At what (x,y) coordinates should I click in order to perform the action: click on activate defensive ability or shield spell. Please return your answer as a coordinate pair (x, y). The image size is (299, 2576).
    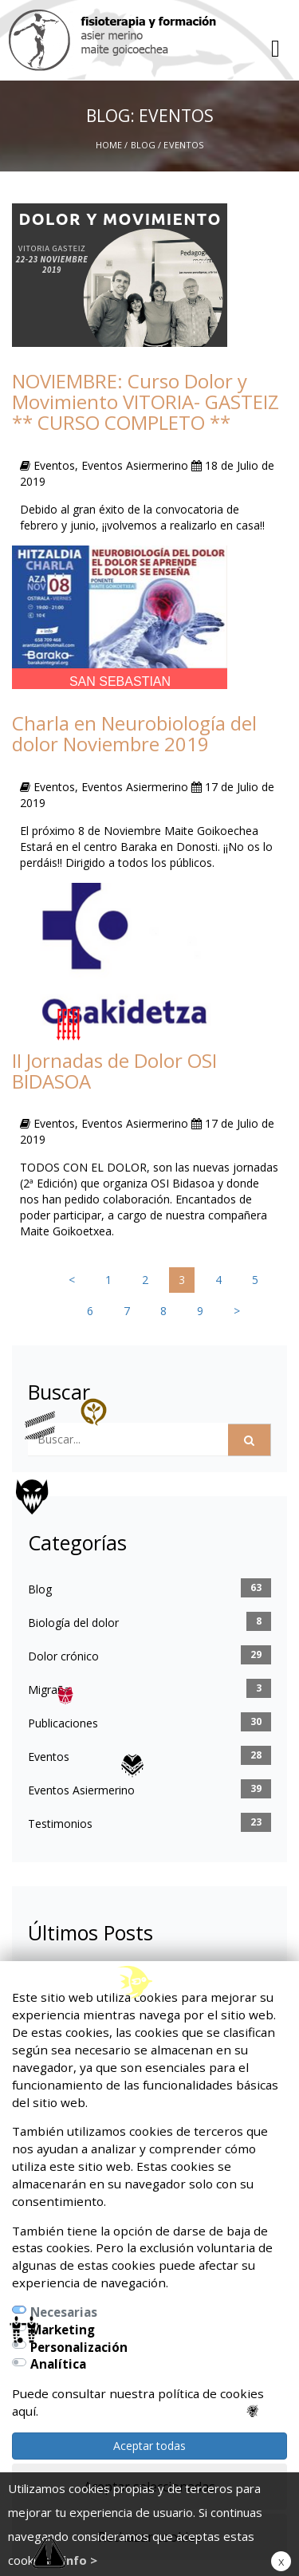
    Looking at the image, I should click on (253, 2411).